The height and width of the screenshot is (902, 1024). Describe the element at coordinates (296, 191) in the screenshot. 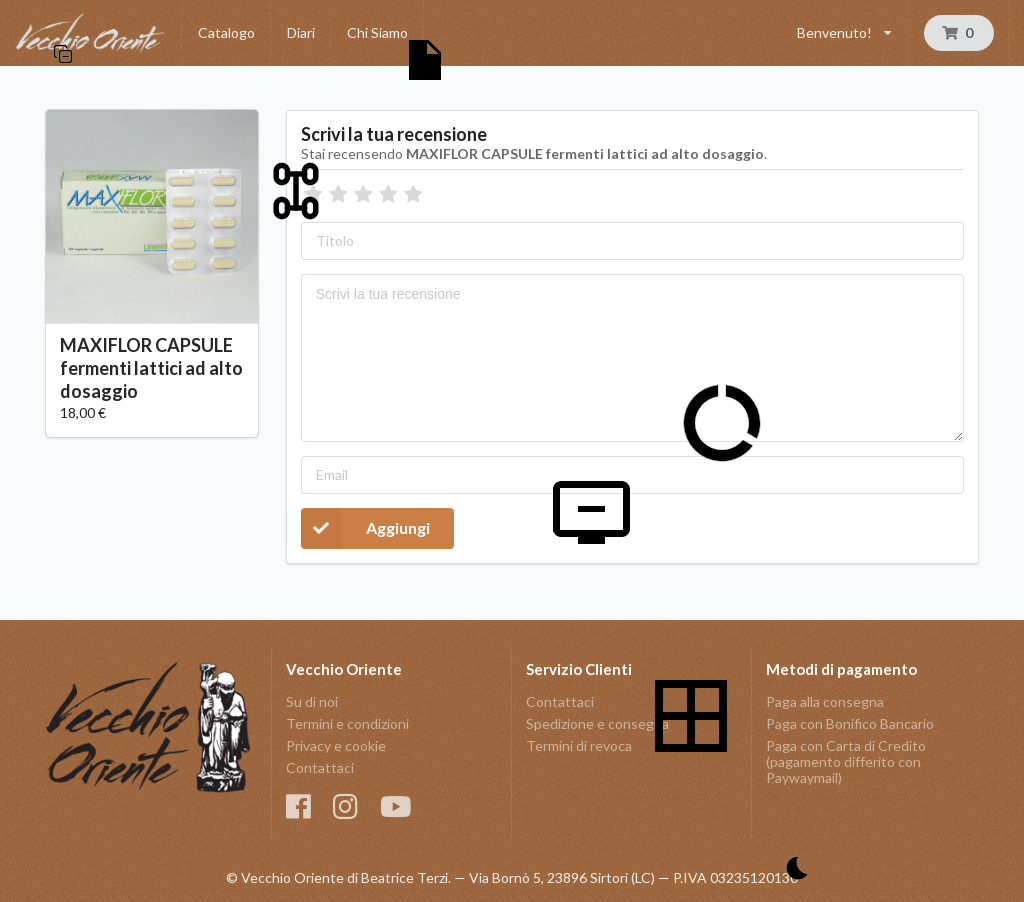

I see `select 4WD or all-wheel drive mode` at that location.